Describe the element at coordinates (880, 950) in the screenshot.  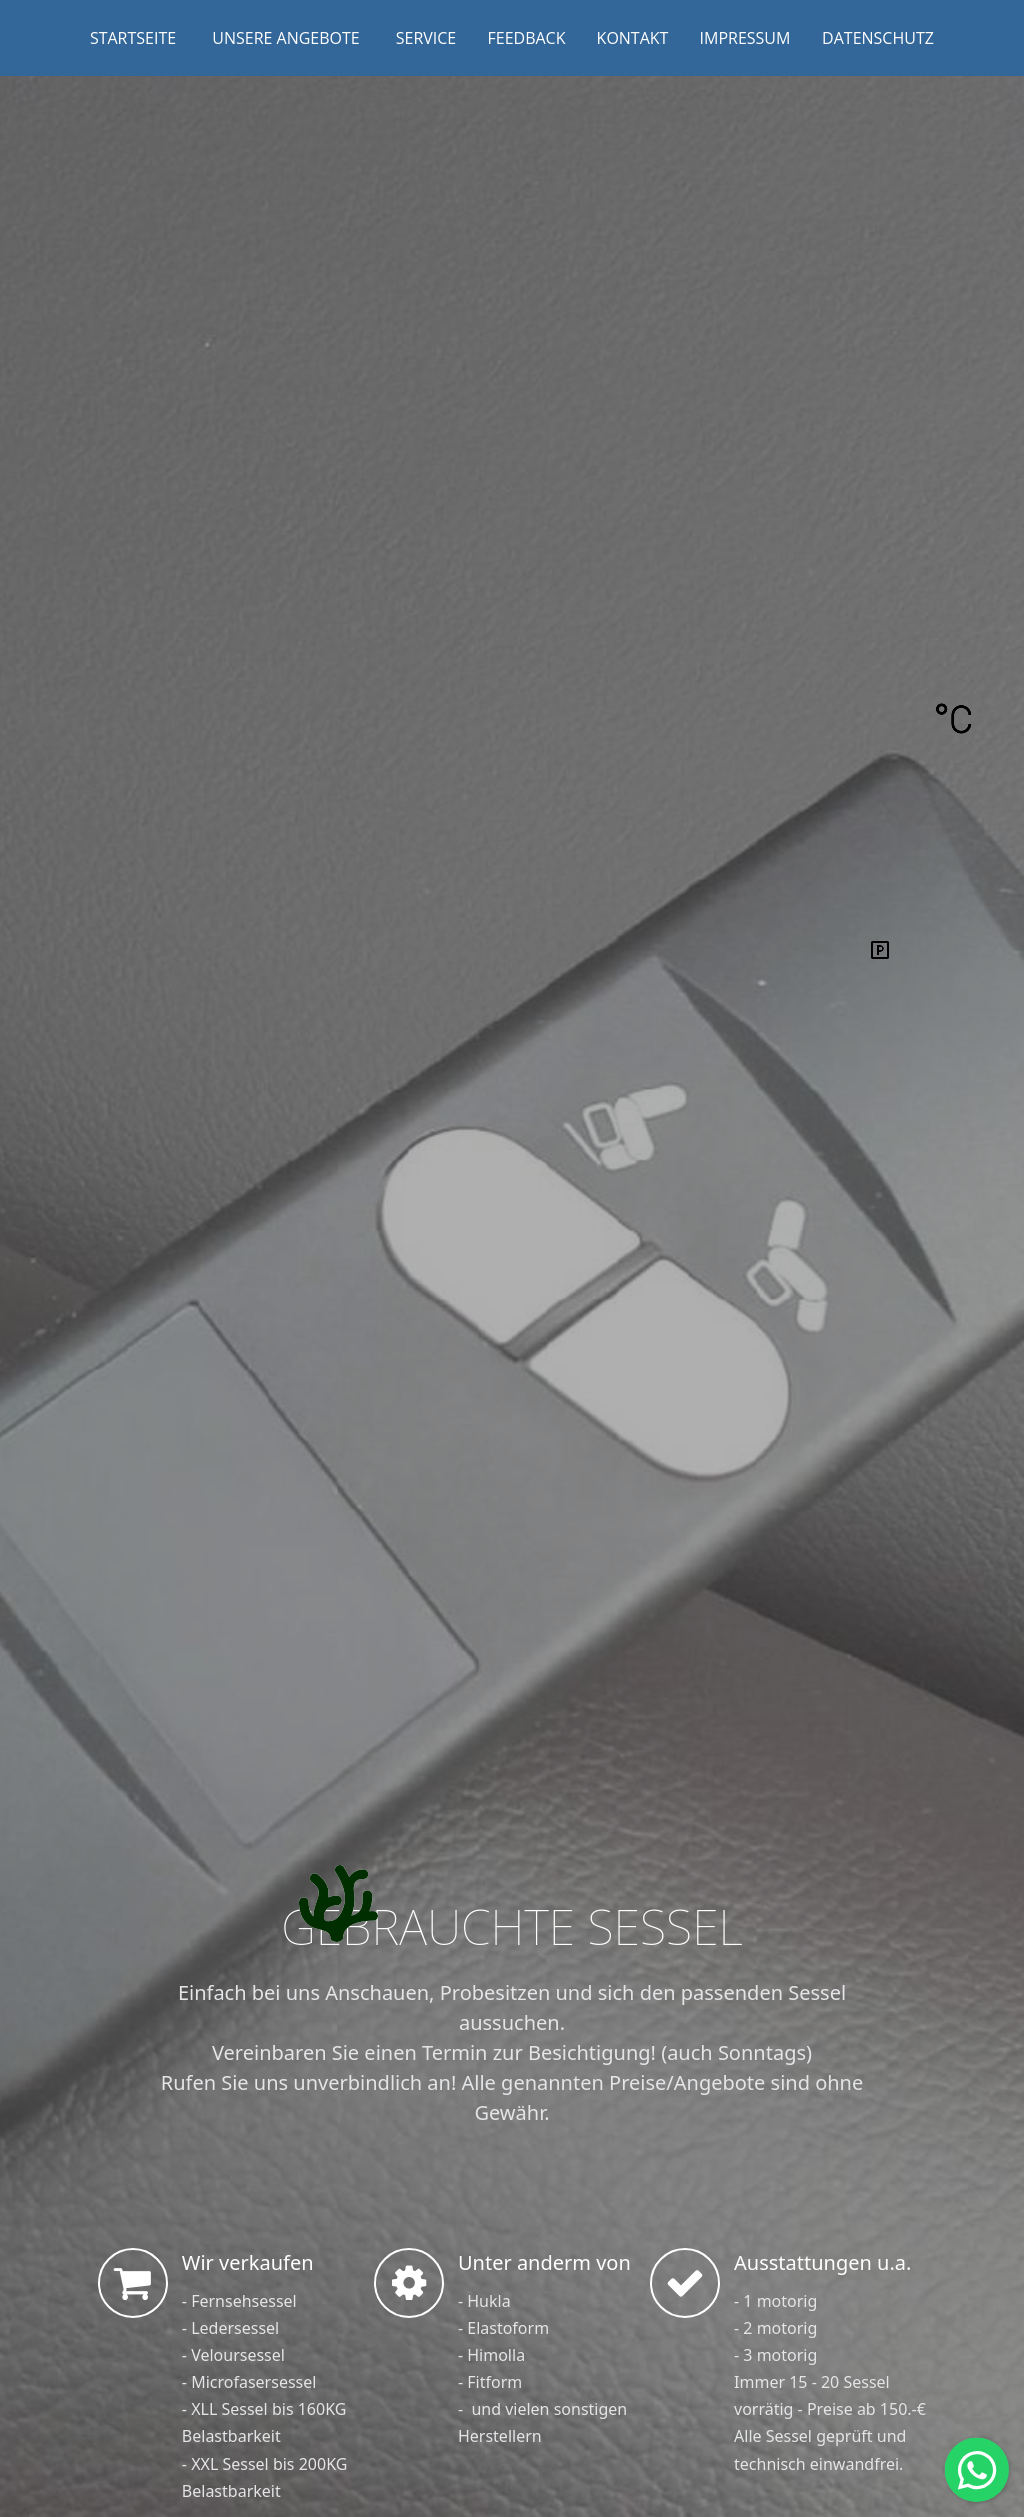
I see `find nearby parking locations` at that location.